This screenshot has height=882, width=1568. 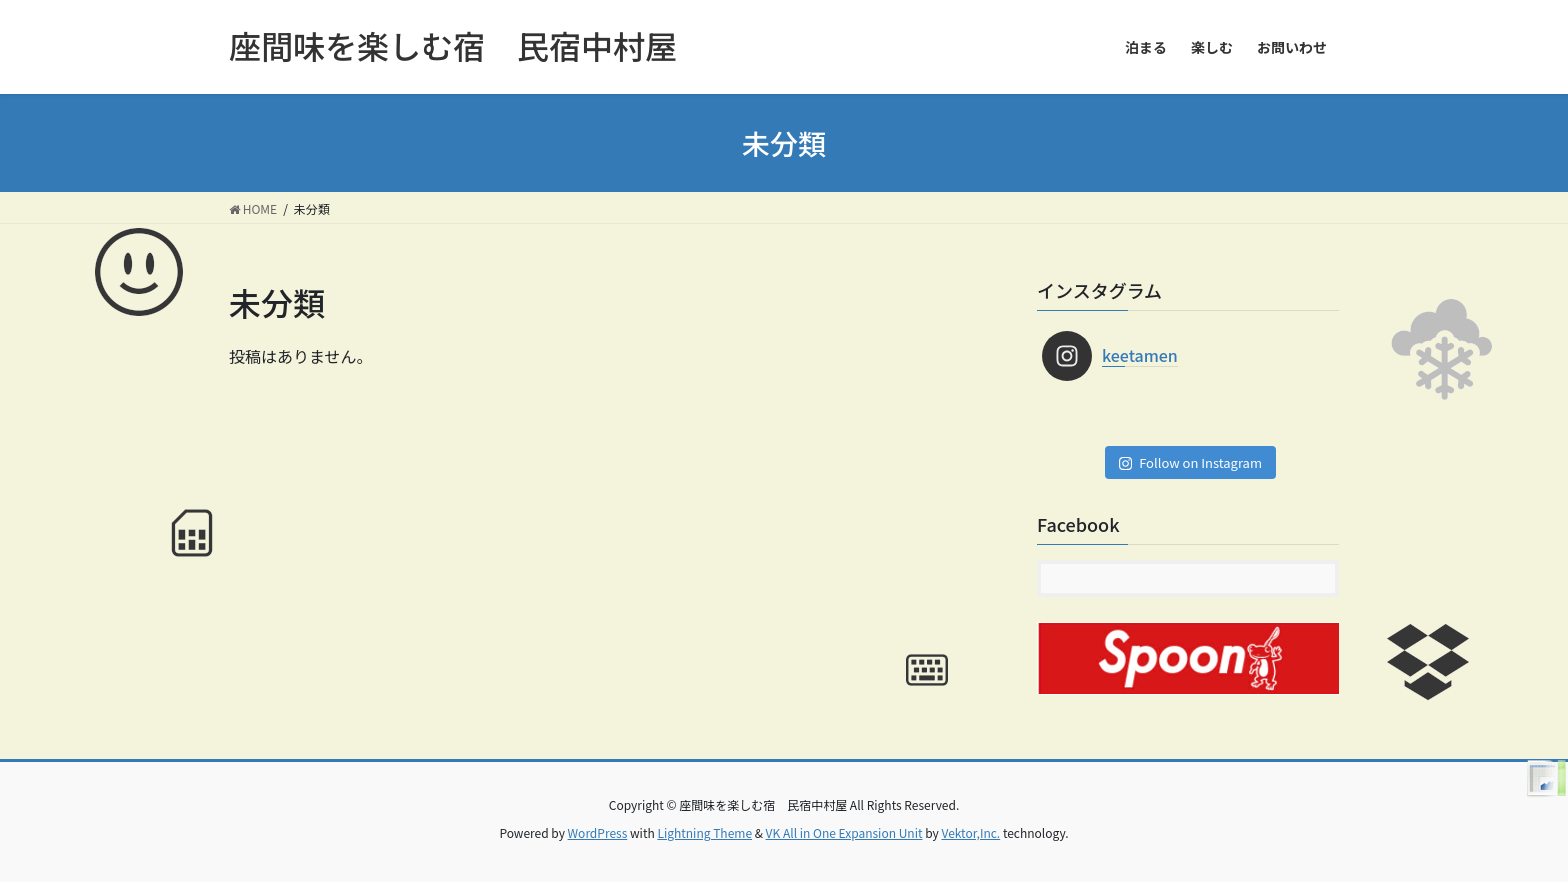 What do you see at coordinates (1441, 349) in the screenshot?
I see `indicates snowy weather conditions` at bounding box center [1441, 349].